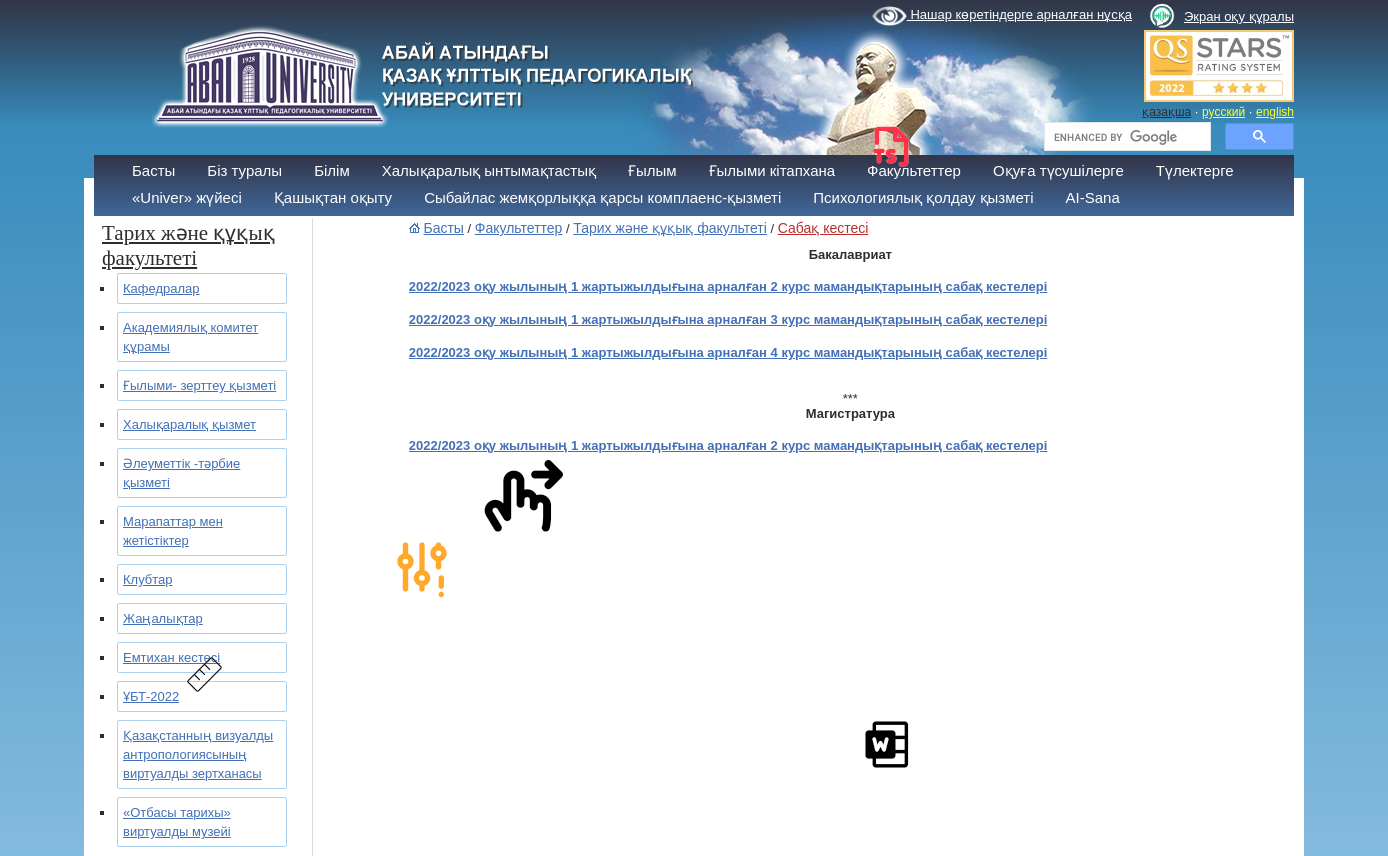 The width and height of the screenshot is (1388, 856). Describe the element at coordinates (891, 146) in the screenshot. I see `a TypeScript file` at that location.